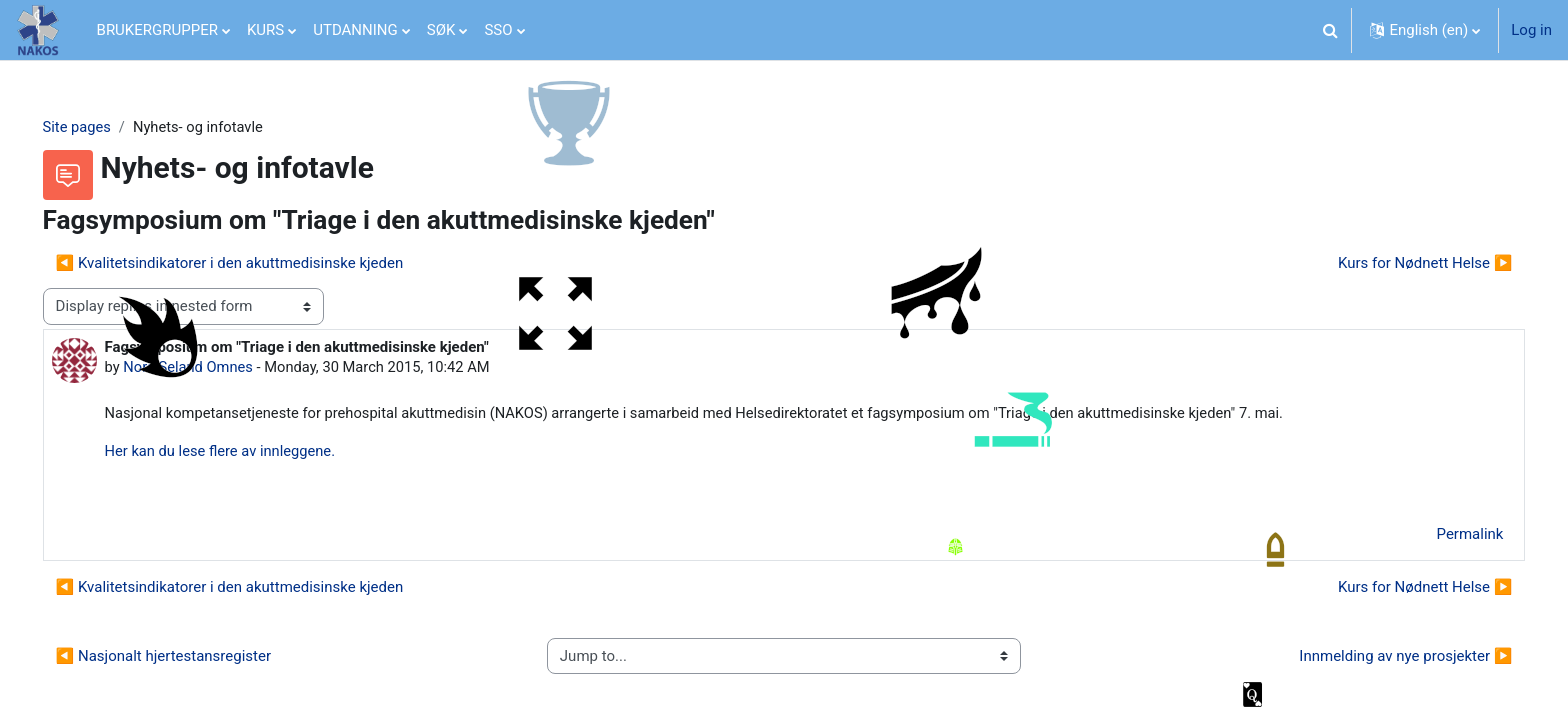 The width and height of the screenshot is (1568, 720). I want to click on select rifle weapon in game inventory, so click(1275, 549).